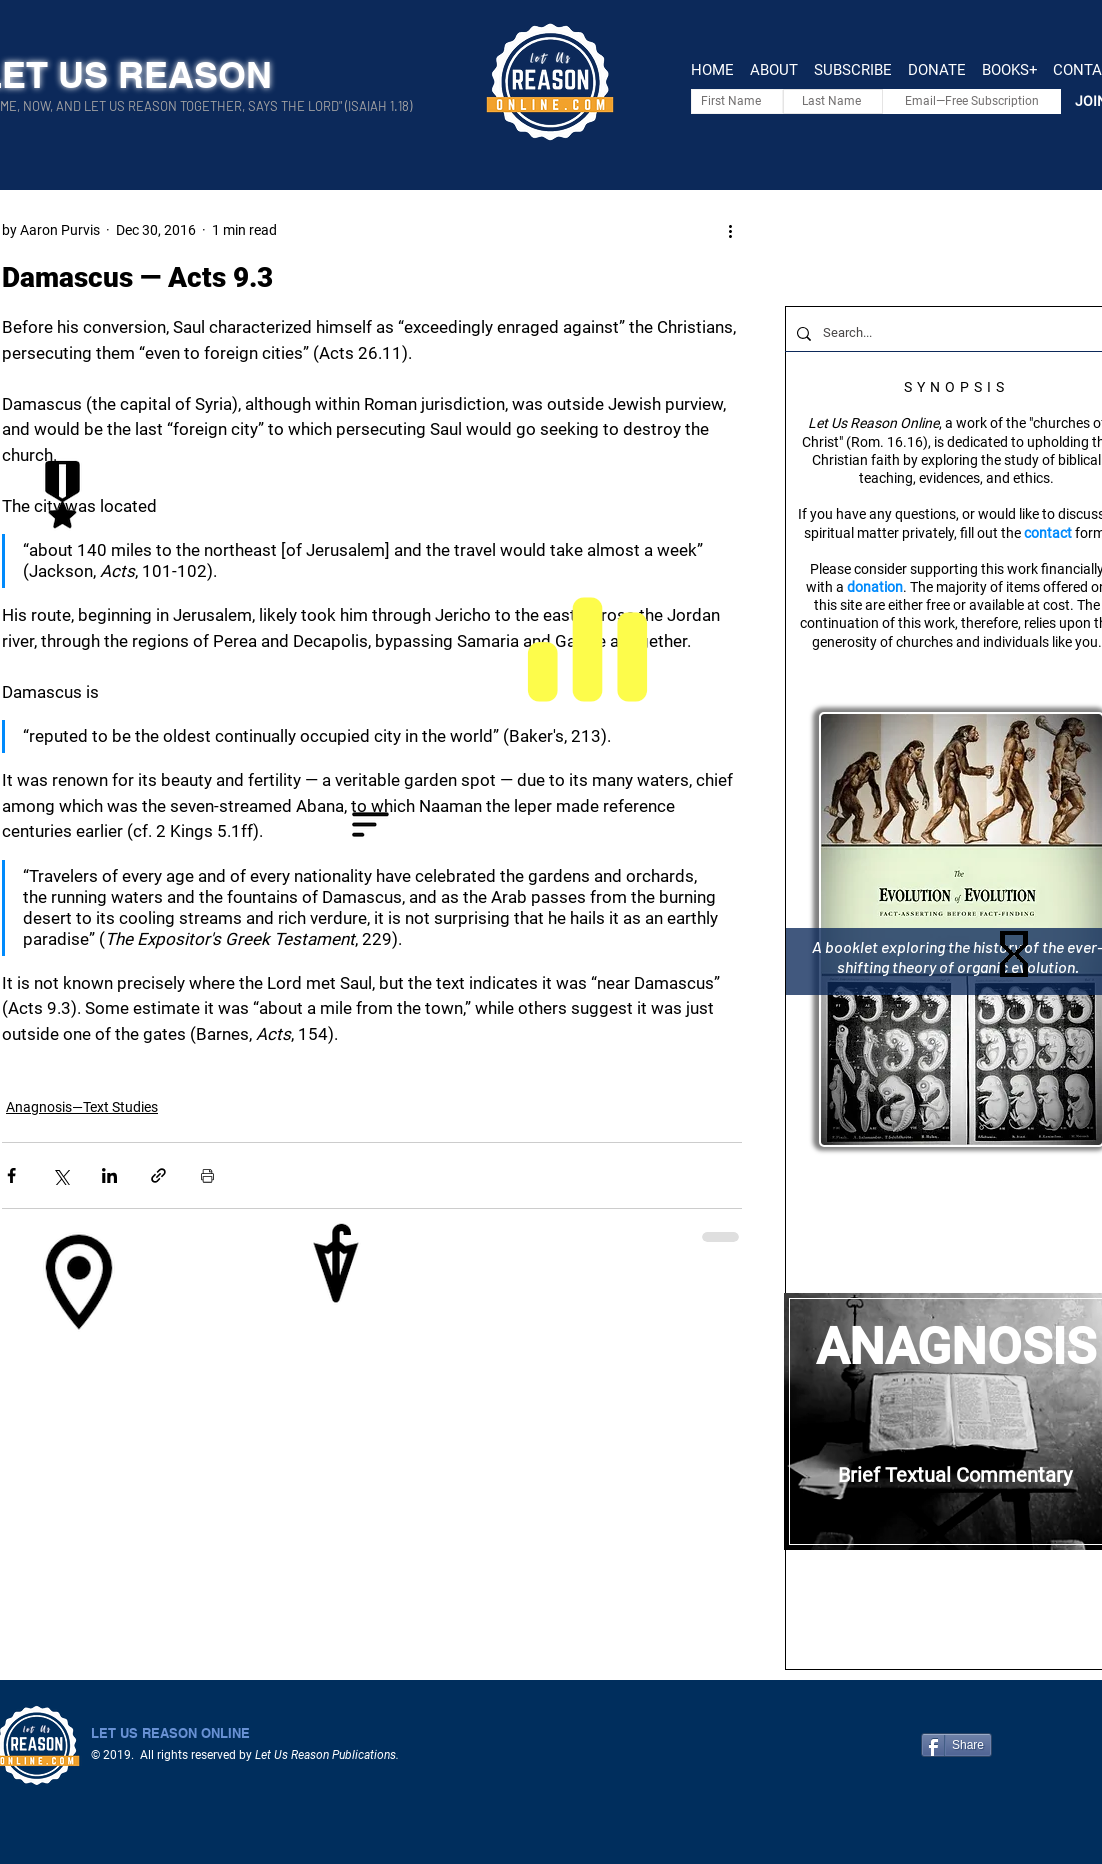  Describe the element at coordinates (336, 1265) in the screenshot. I see `indicates rainy weather conditions` at that location.